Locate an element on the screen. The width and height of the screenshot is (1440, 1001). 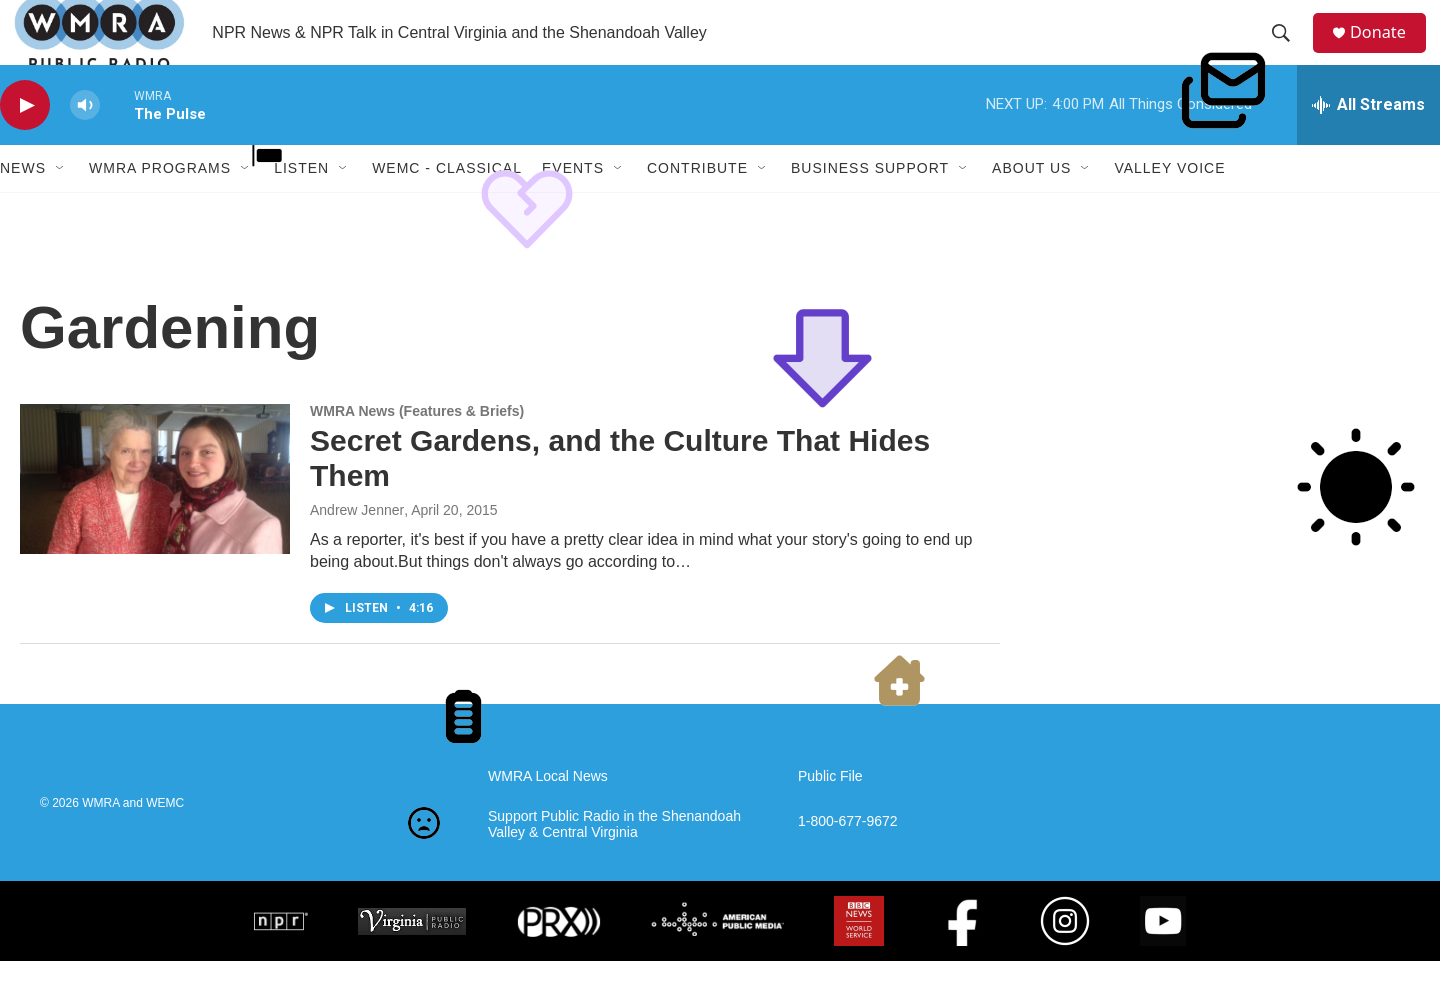
access home healthcare services is located at coordinates (899, 680).